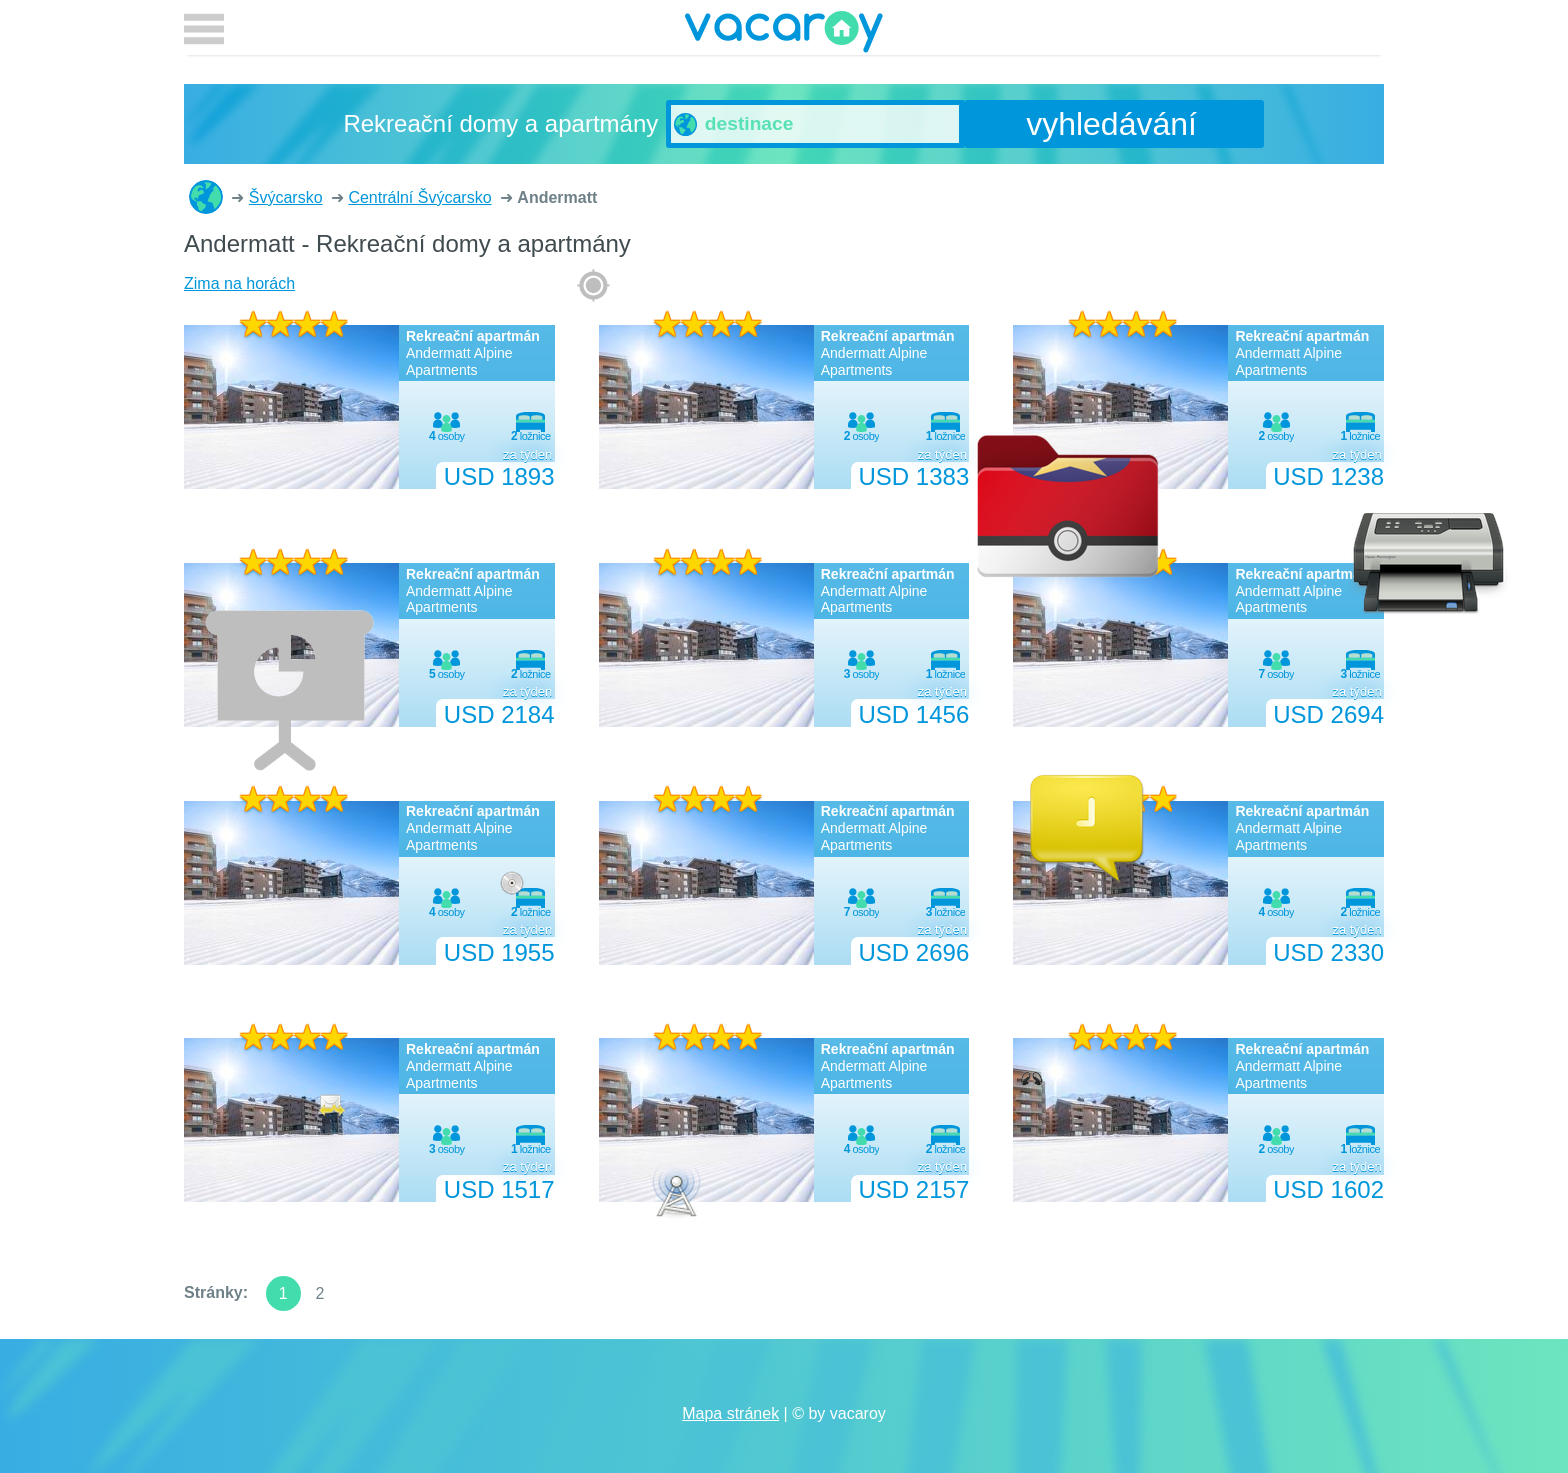 The image size is (1568, 1473). Describe the element at coordinates (676, 1192) in the screenshot. I see `indicates wireless network connectivity status` at that location.